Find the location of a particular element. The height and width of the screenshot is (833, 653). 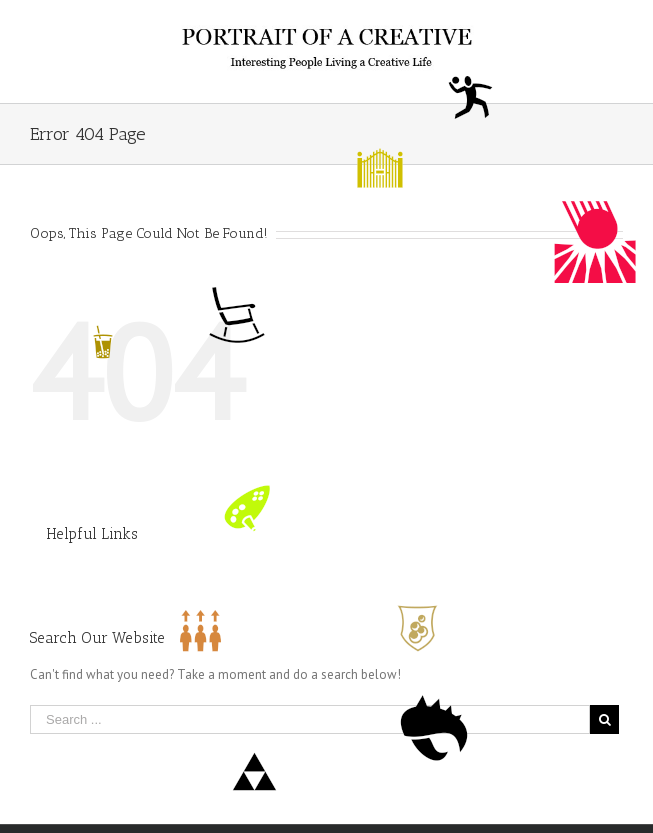

indicates a meteor impact event in gameplay is located at coordinates (595, 242).